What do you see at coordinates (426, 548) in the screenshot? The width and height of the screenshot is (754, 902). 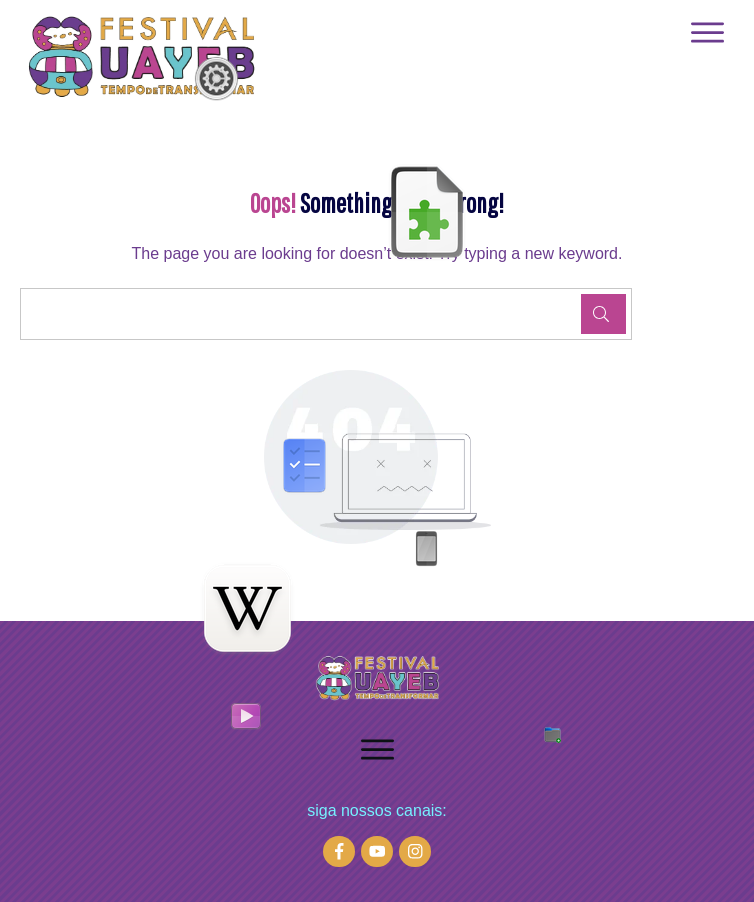 I see `indicates a mobile device or smartphone` at bounding box center [426, 548].